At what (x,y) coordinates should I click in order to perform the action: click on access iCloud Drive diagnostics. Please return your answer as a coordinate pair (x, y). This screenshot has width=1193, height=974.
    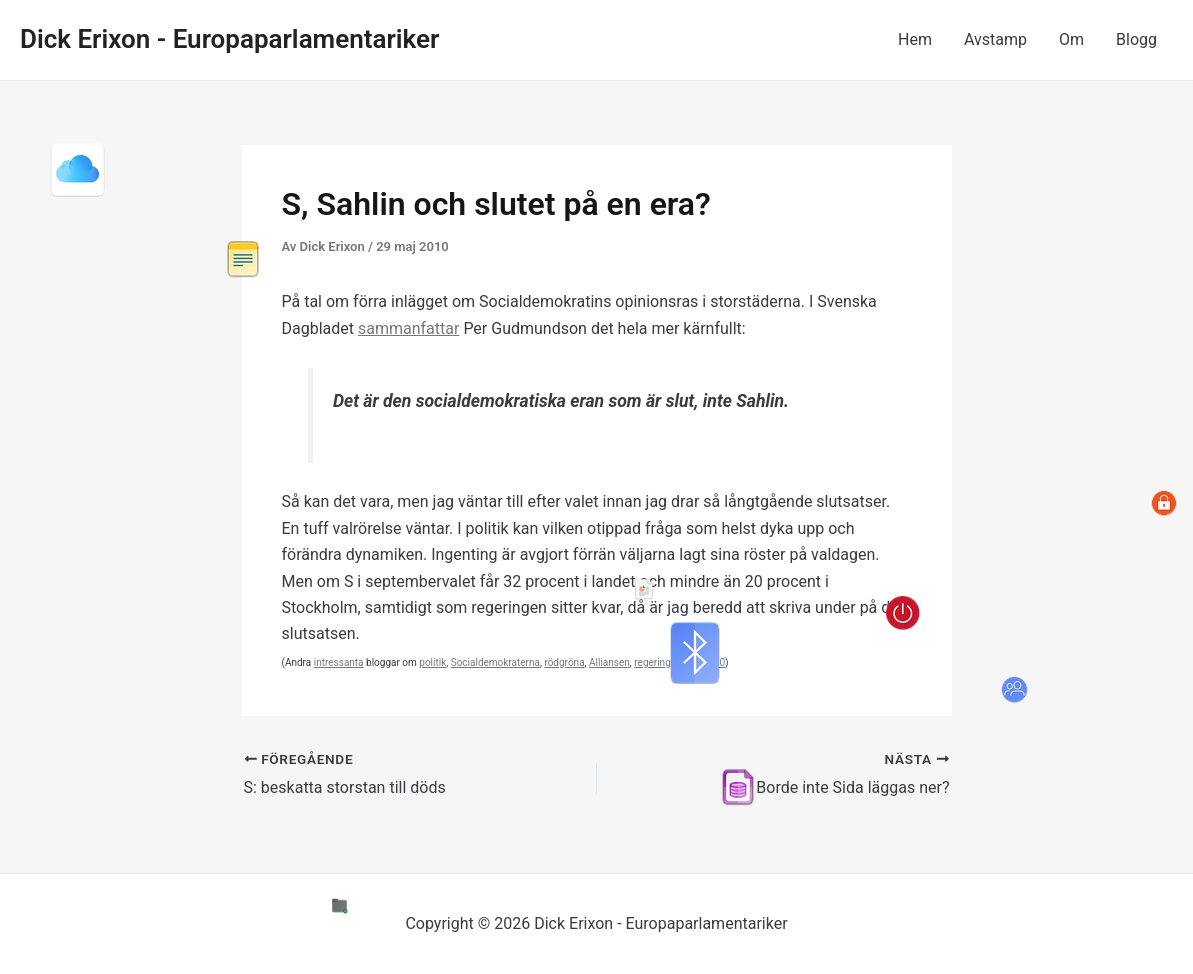
    Looking at the image, I should click on (77, 169).